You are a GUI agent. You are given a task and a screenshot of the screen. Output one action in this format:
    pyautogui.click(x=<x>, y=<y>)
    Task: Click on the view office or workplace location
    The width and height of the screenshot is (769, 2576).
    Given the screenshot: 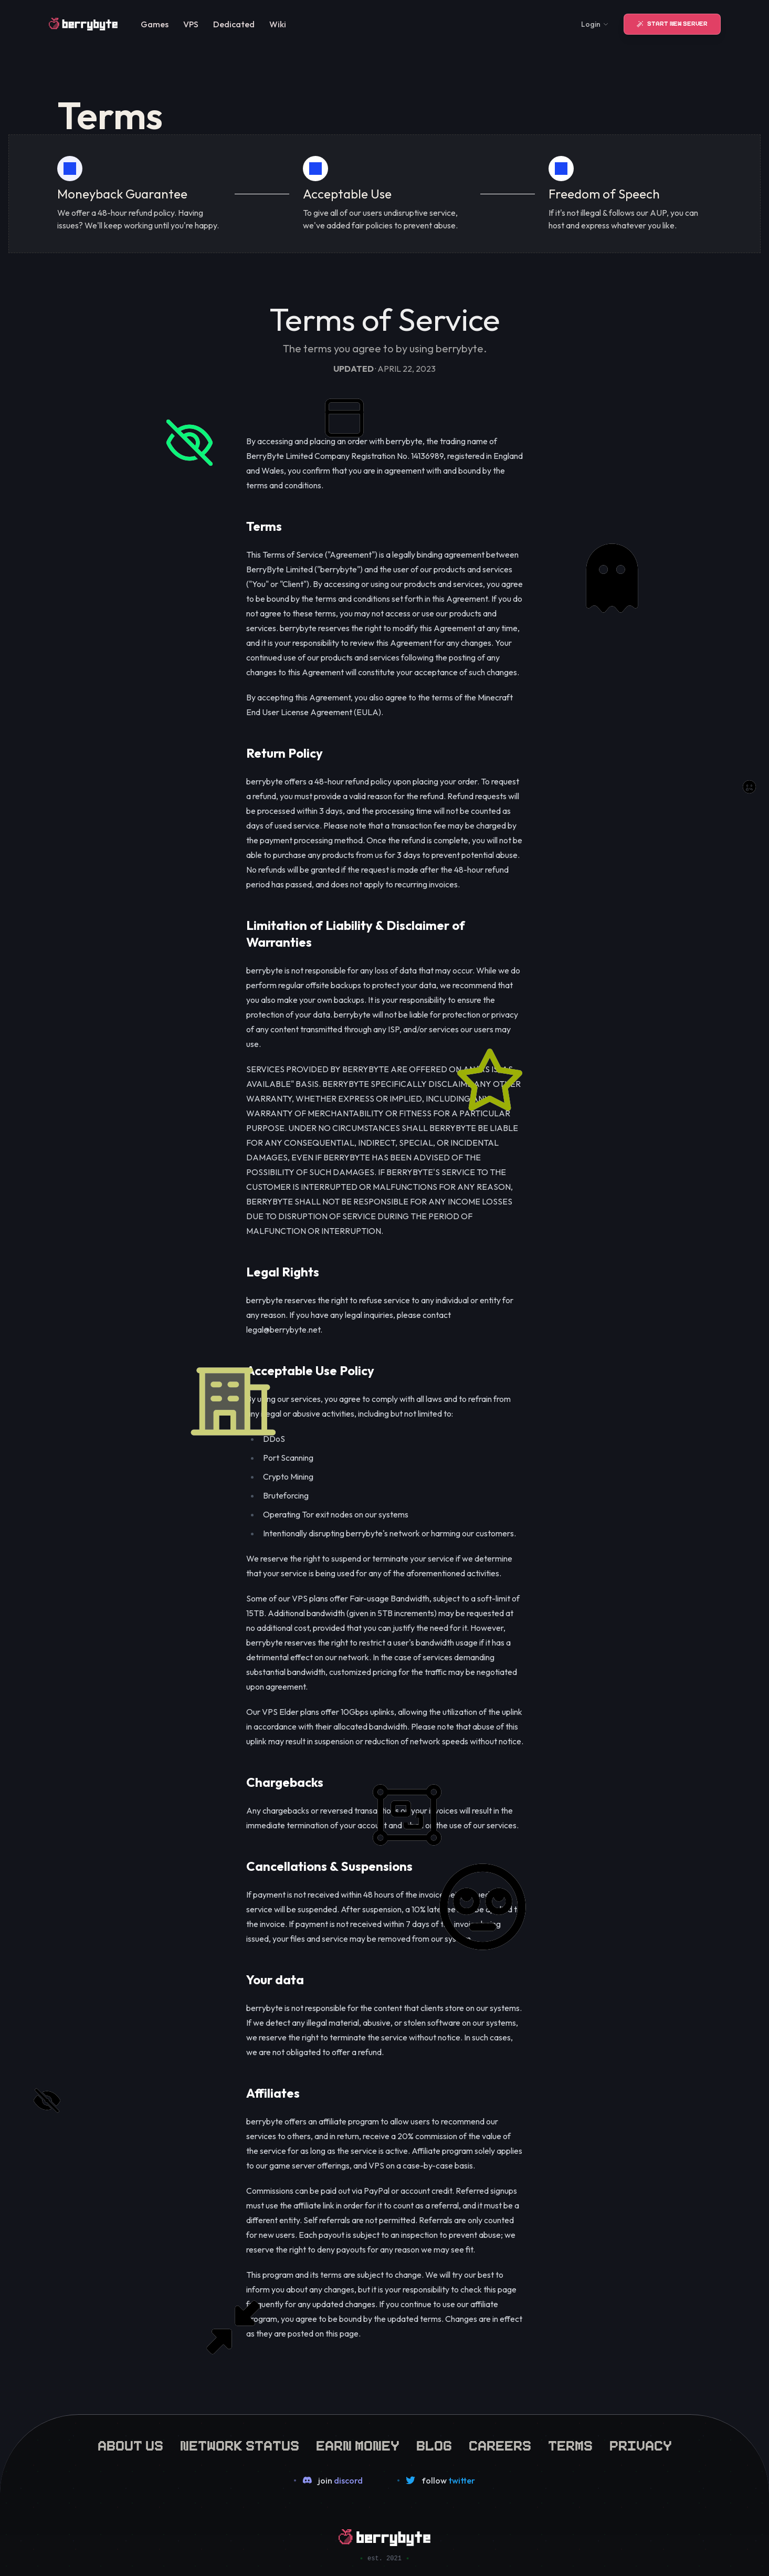 What is the action you would take?
    pyautogui.click(x=230, y=1401)
    